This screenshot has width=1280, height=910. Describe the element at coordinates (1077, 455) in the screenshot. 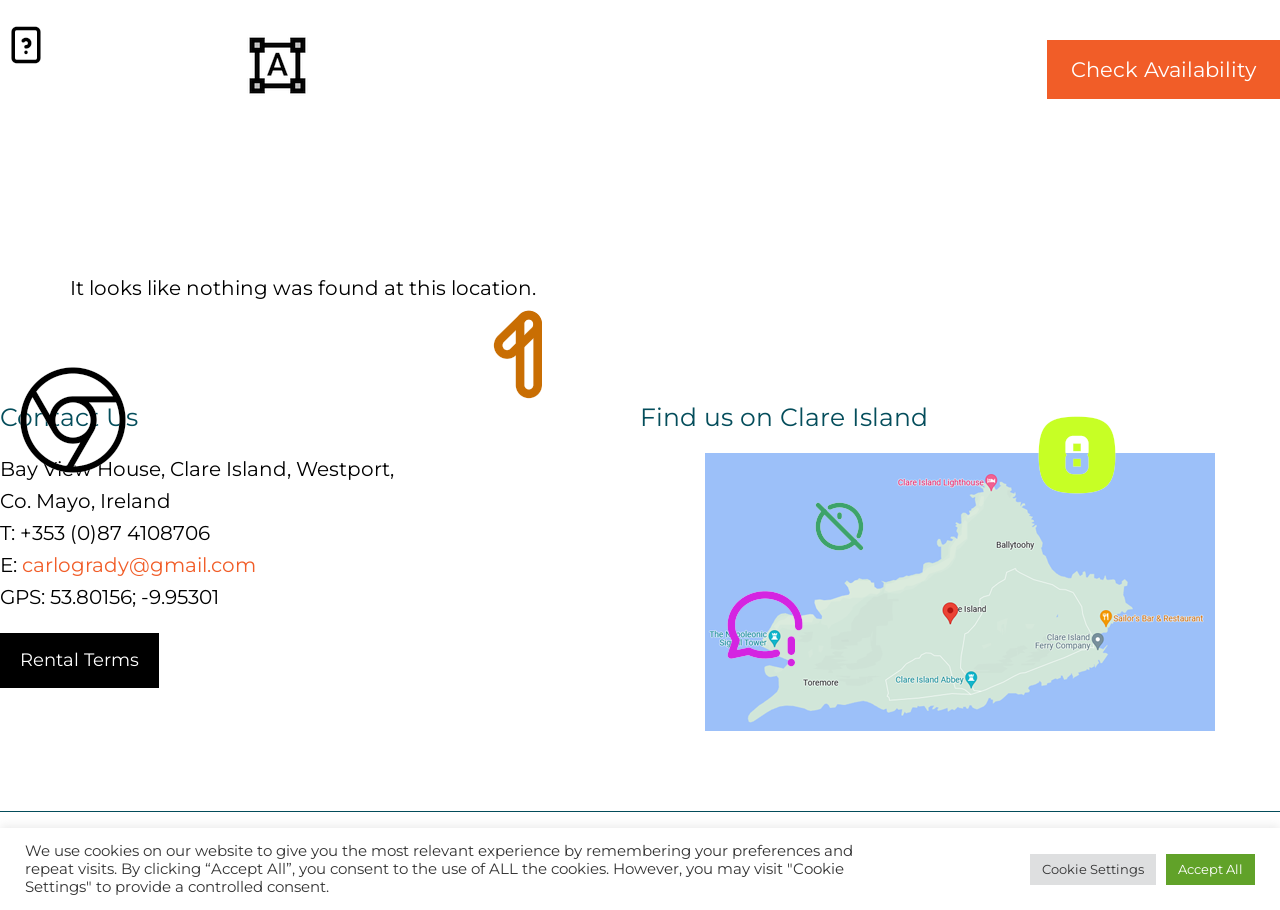

I see `indicates item number 8 in a list or sequence` at that location.